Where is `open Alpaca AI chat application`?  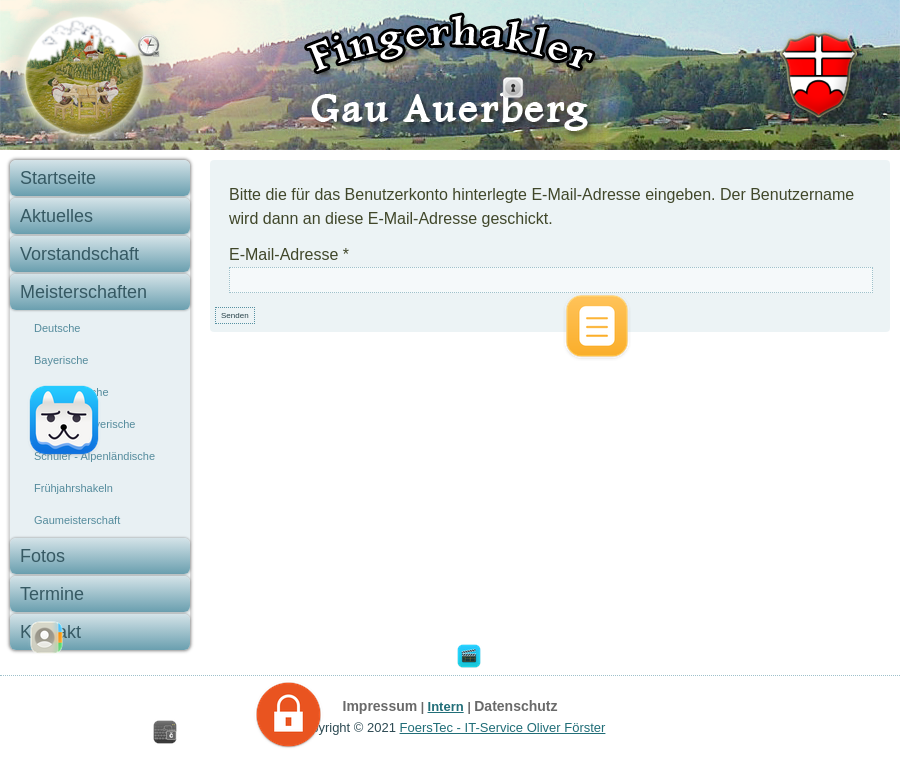 open Alpaca AI chat application is located at coordinates (64, 420).